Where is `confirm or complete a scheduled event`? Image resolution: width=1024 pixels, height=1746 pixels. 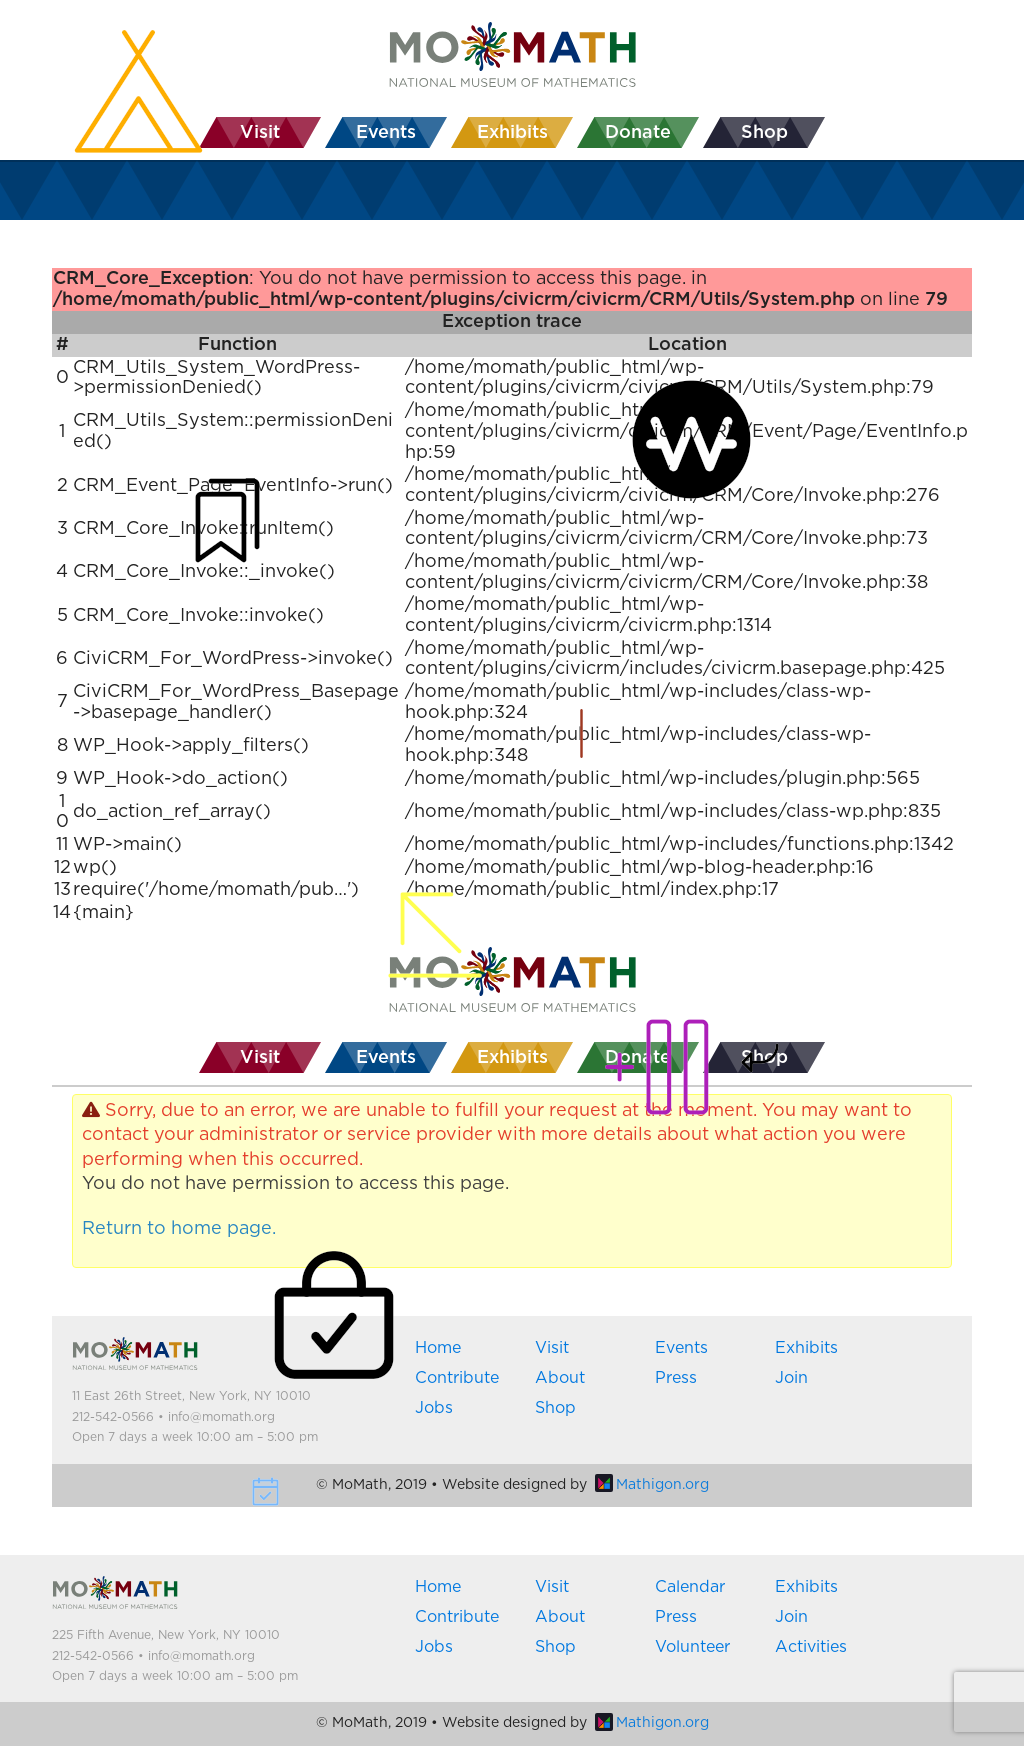
confirm or complete a scheduled event is located at coordinates (265, 1492).